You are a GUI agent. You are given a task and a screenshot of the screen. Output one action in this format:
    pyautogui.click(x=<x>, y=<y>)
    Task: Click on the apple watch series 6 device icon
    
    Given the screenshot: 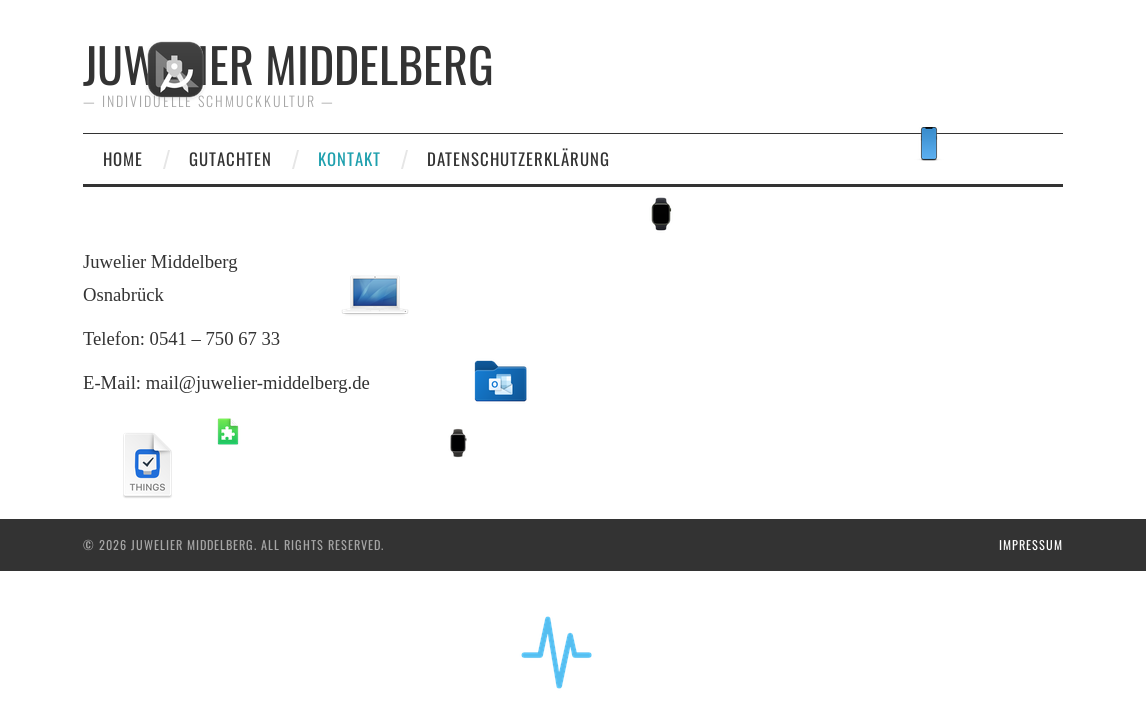 What is the action you would take?
    pyautogui.click(x=458, y=443)
    